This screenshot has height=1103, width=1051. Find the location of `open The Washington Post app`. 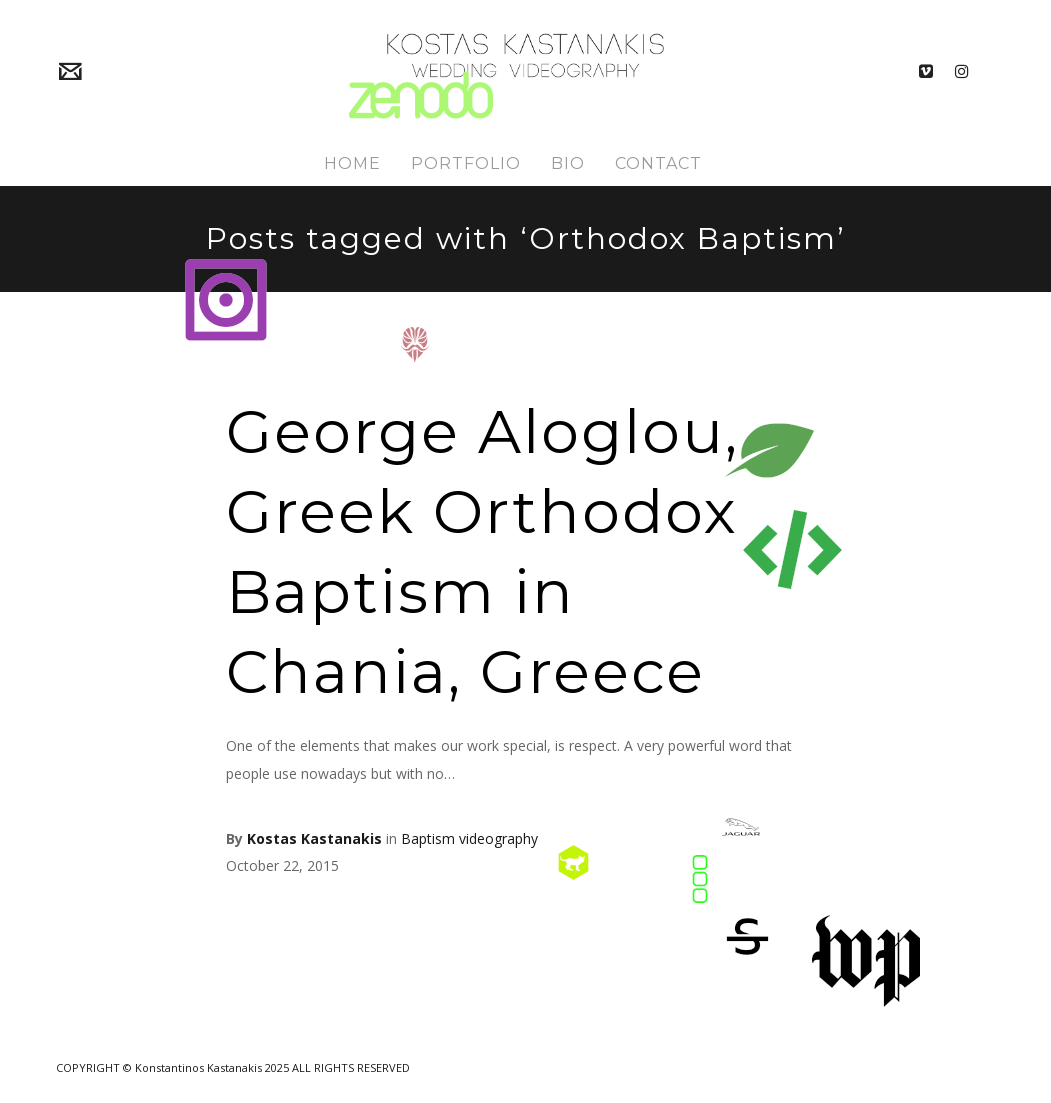

open The Washington Post app is located at coordinates (866, 961).